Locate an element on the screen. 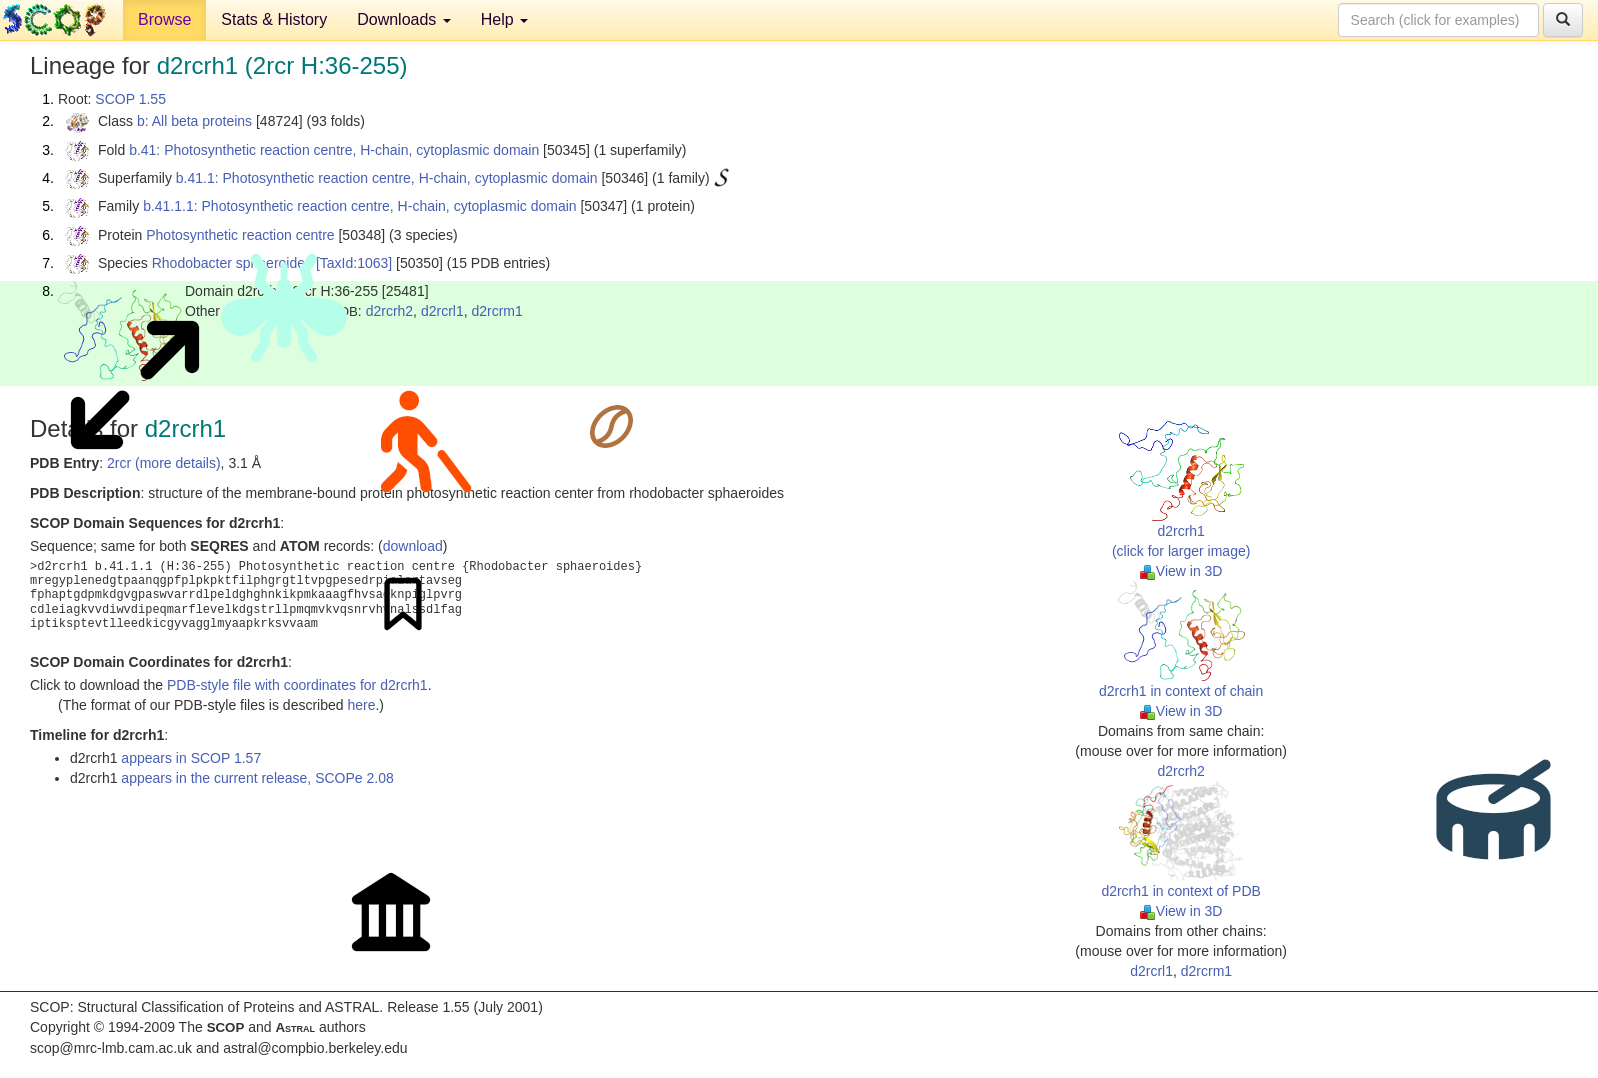 This screenshot has width=1598, height=1078. view nearby landmarks or points of interest is located at coordinates (391, 912).